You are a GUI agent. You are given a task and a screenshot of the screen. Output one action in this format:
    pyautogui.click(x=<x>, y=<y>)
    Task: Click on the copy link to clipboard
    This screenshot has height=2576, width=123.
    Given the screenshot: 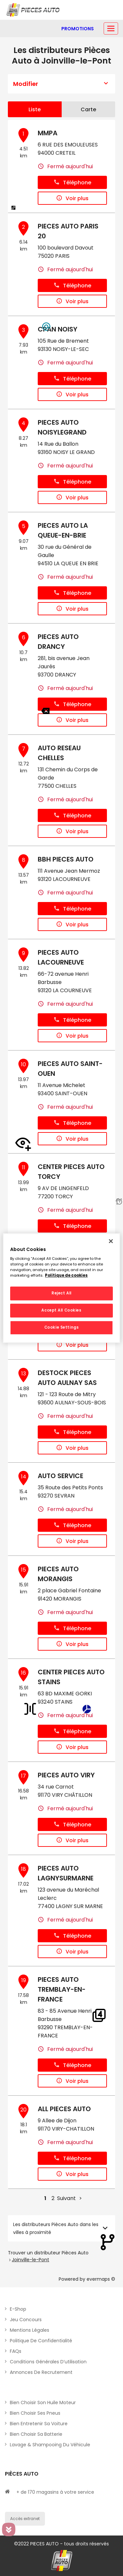 What is the action you would take?
    pyautogui.click(x=13, y=208)
    